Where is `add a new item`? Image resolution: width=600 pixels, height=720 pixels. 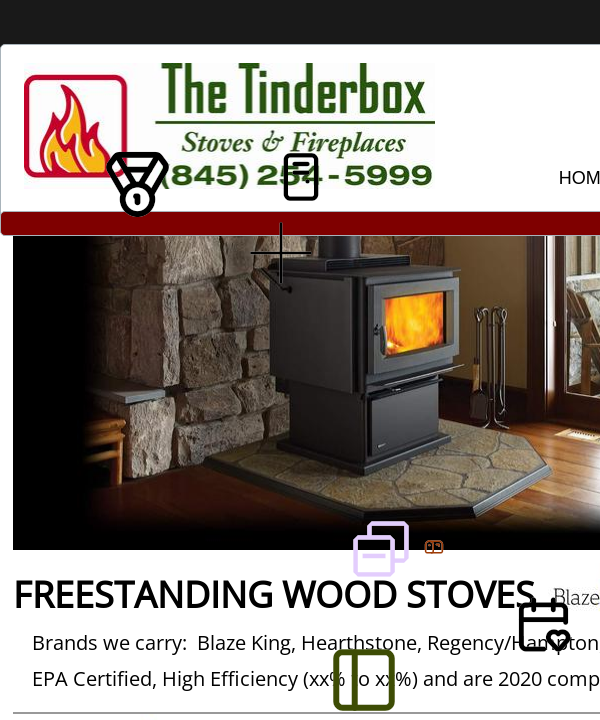 add a new item is located at coordinates (281, 253).